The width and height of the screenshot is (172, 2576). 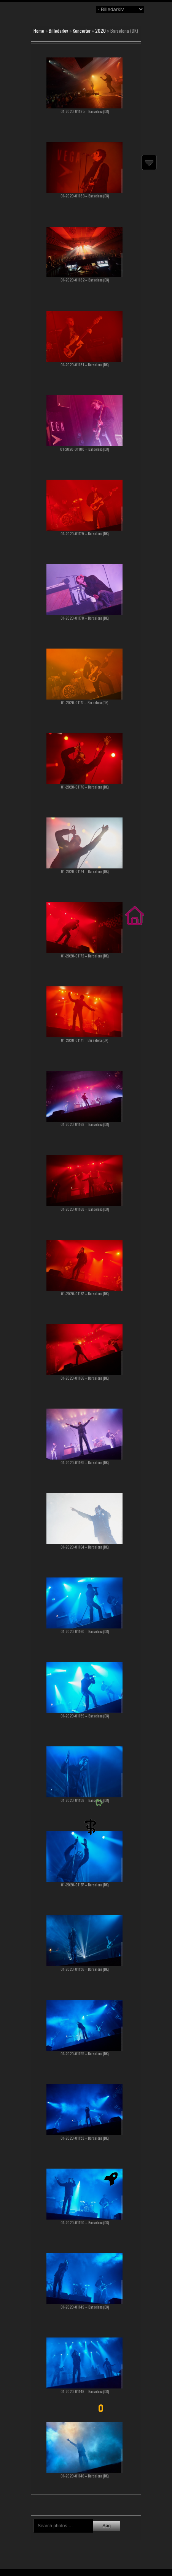 I want to click on expand dropdown menu, so click(x=149, y=162).